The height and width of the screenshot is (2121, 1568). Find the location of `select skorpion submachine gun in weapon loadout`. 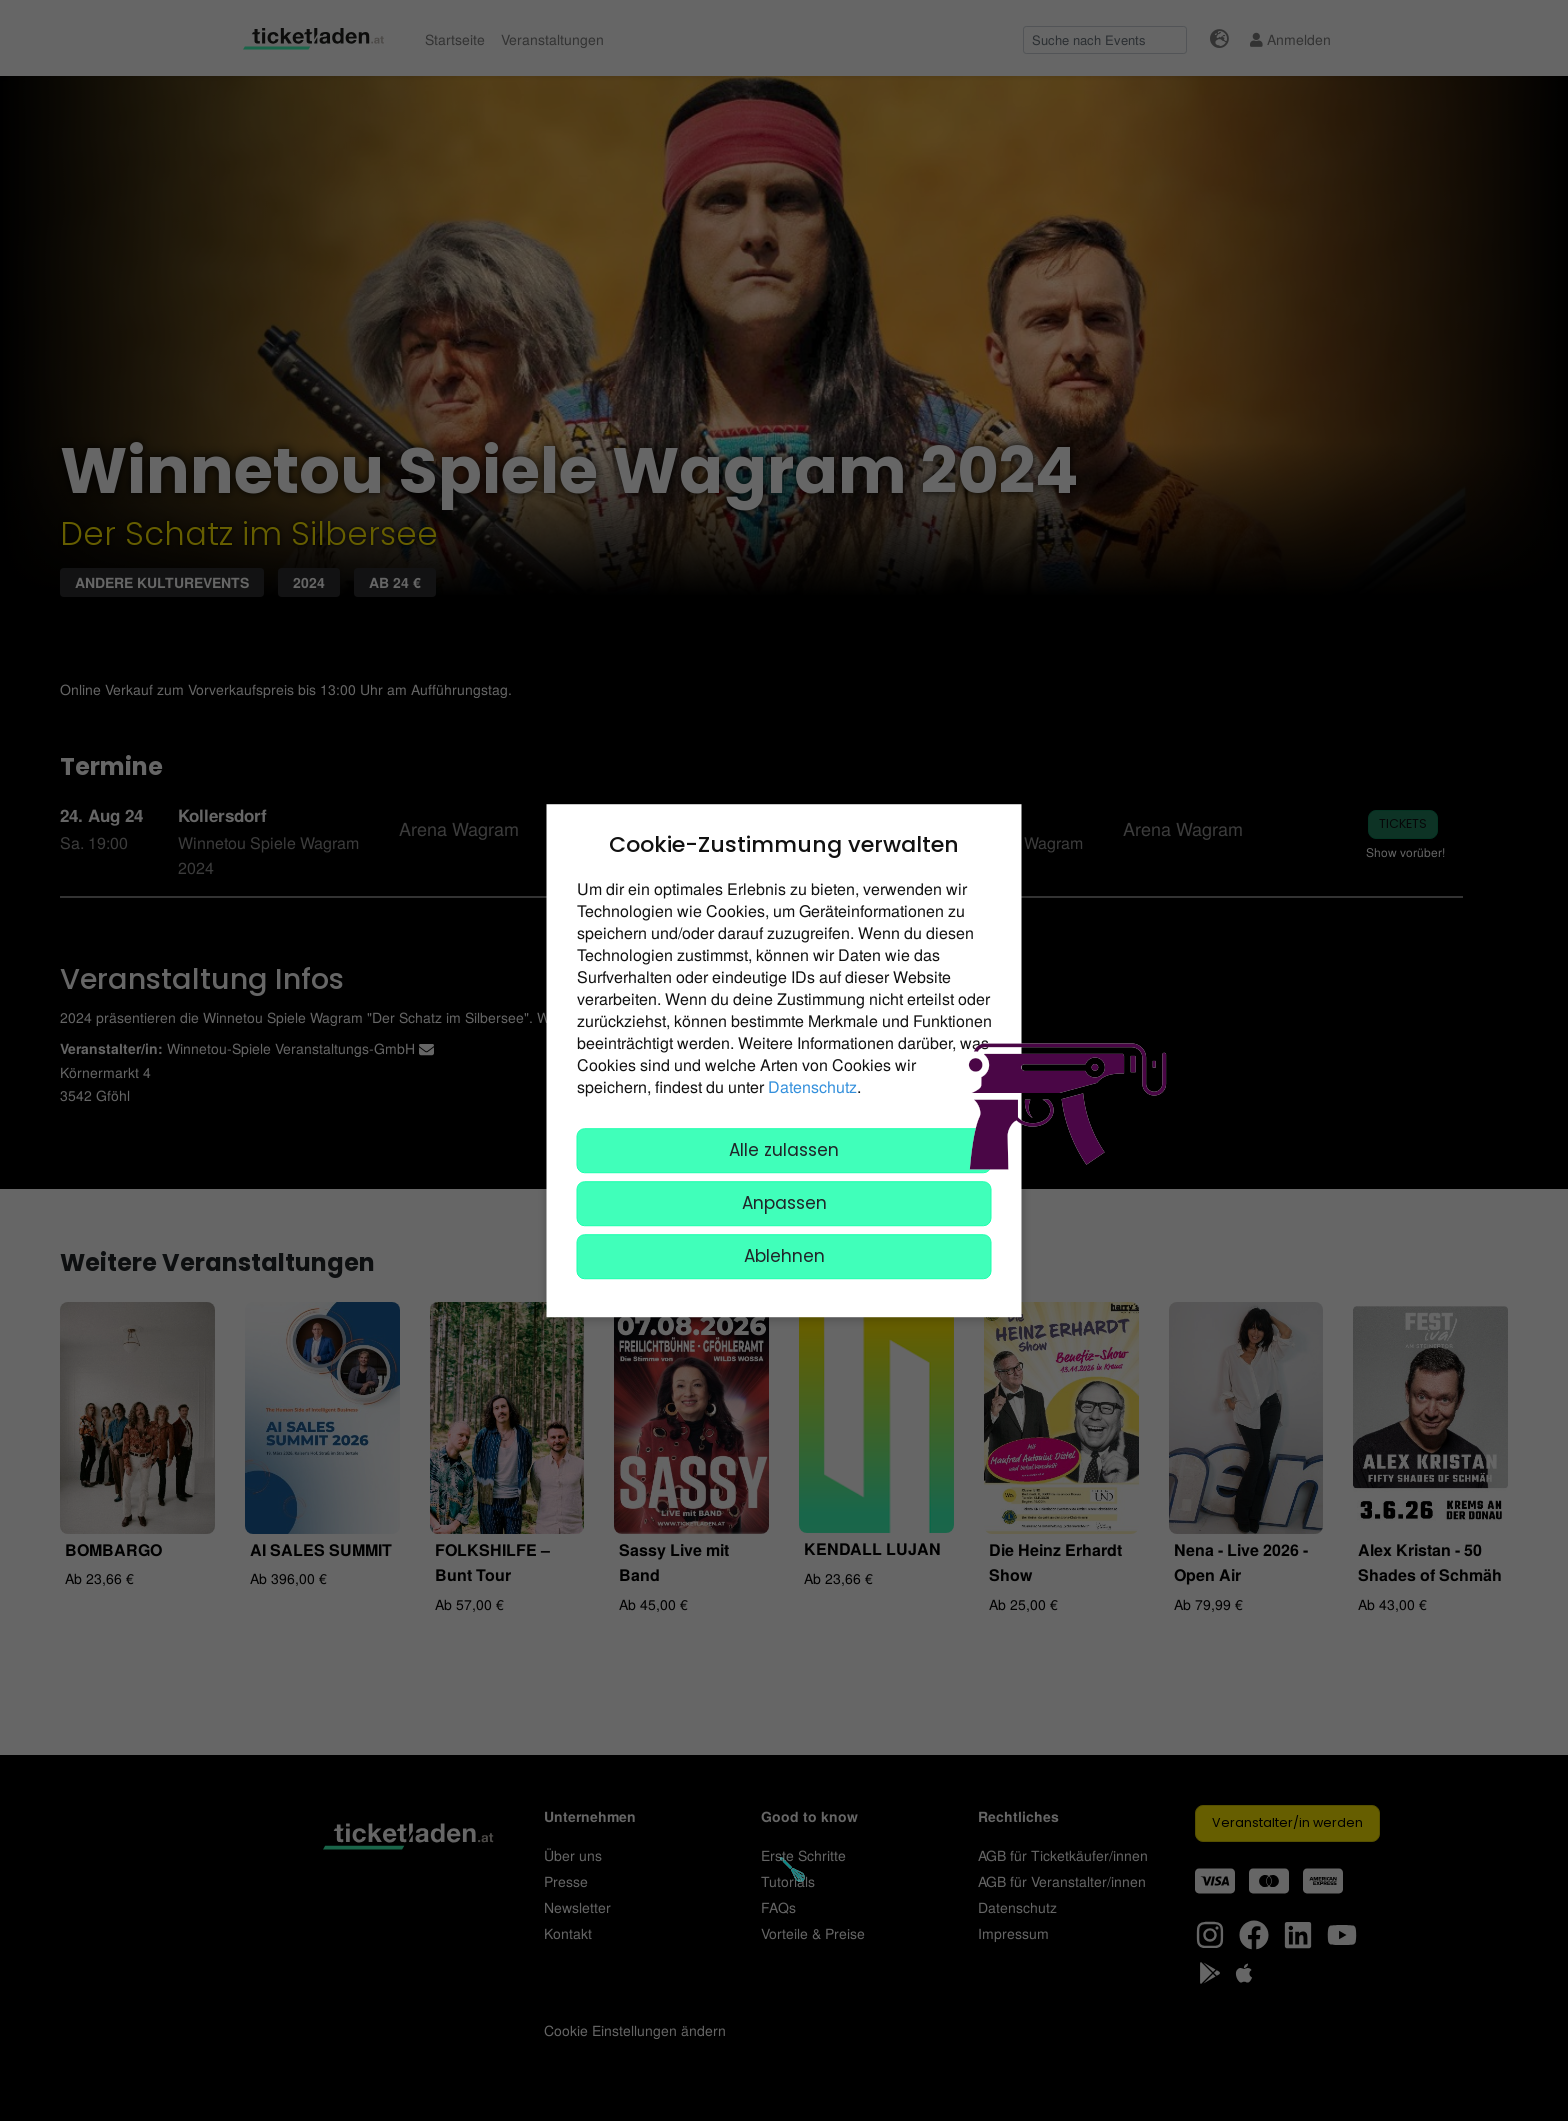

select skorpion submachine gun in weapon loadout is located at coordinates (1067, 1106).